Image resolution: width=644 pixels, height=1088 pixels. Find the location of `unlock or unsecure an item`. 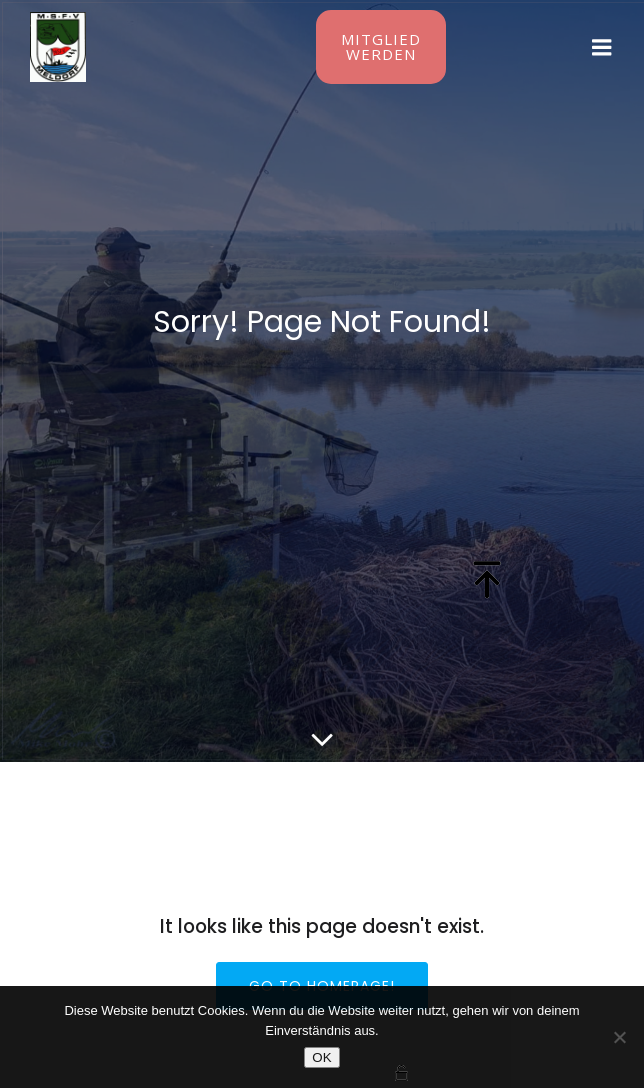

unlock or unsecure an item is located at coordinates (401, 1073).